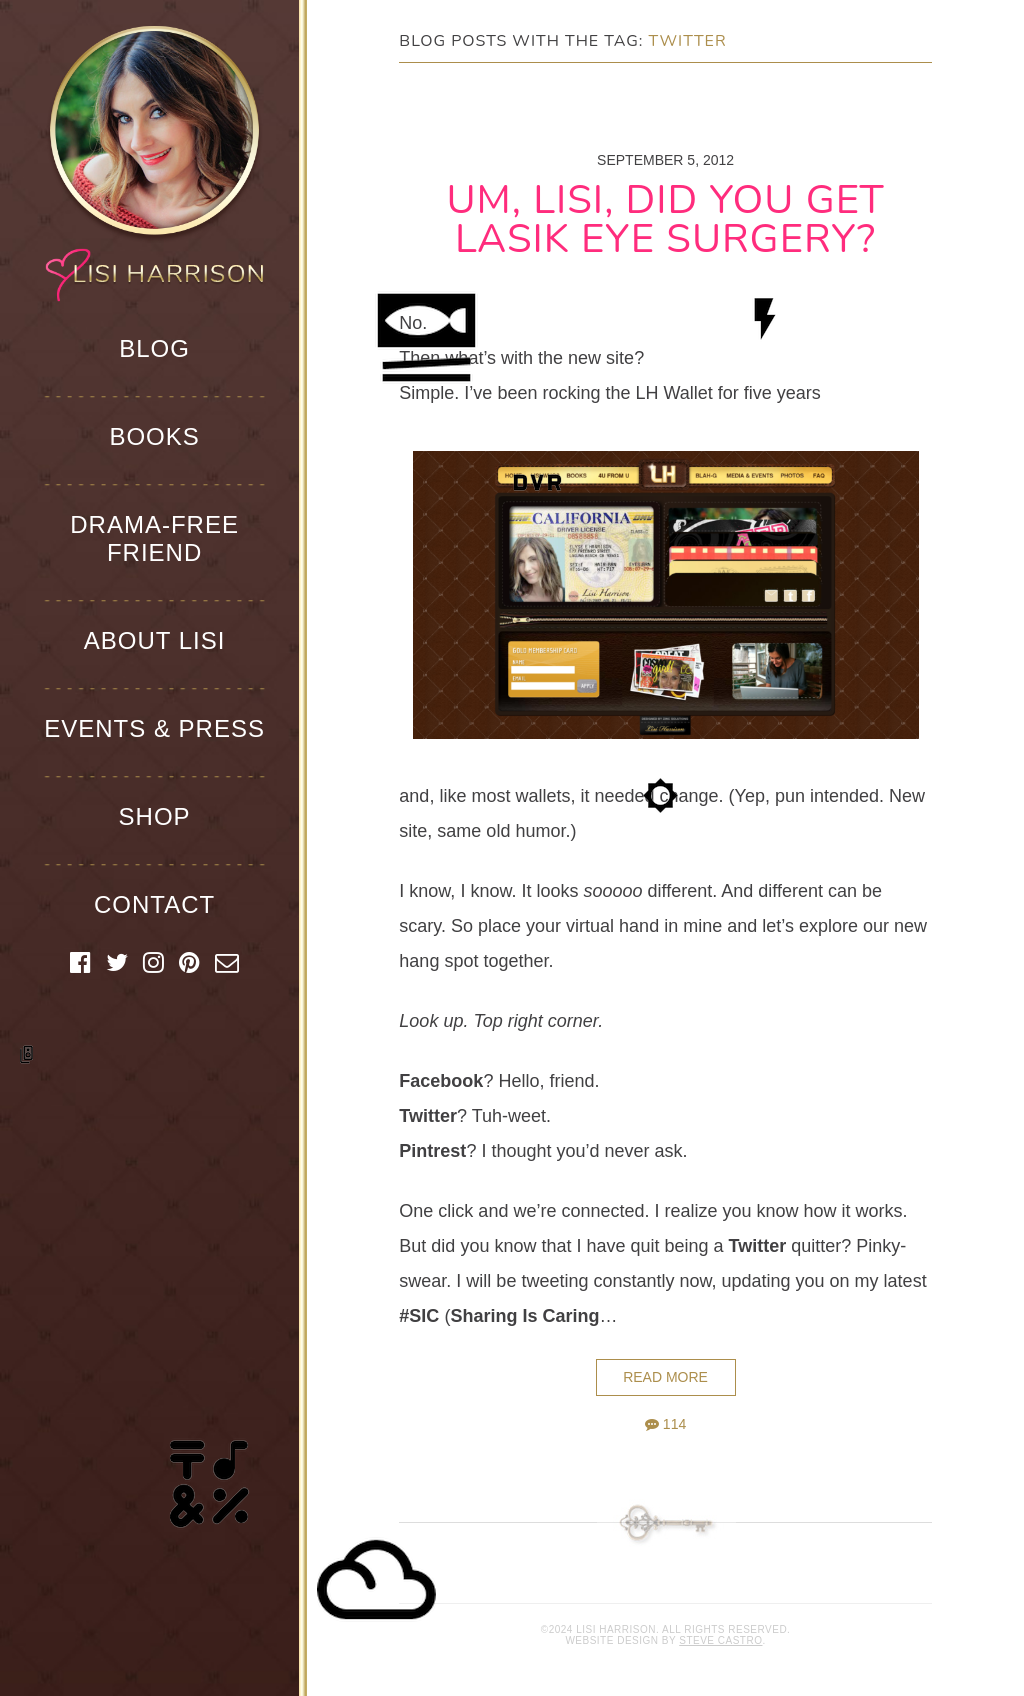 The image size is (1024, 1696). Describe the element at coordinates (660, 795) in the screenshot. I see `adjust screen brightness settings` at that location.